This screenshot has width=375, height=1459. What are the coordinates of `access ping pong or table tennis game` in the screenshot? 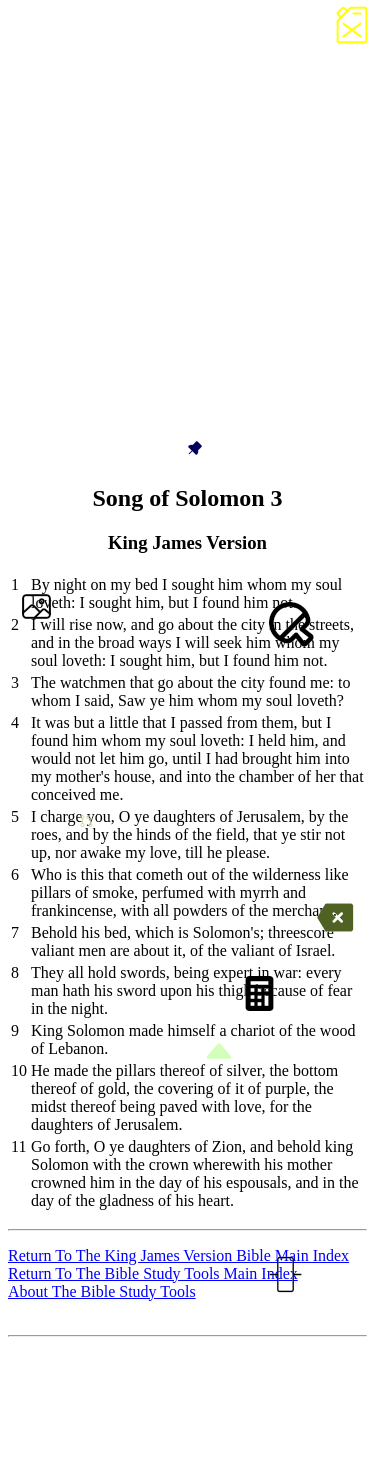 It's located at (290, 623).